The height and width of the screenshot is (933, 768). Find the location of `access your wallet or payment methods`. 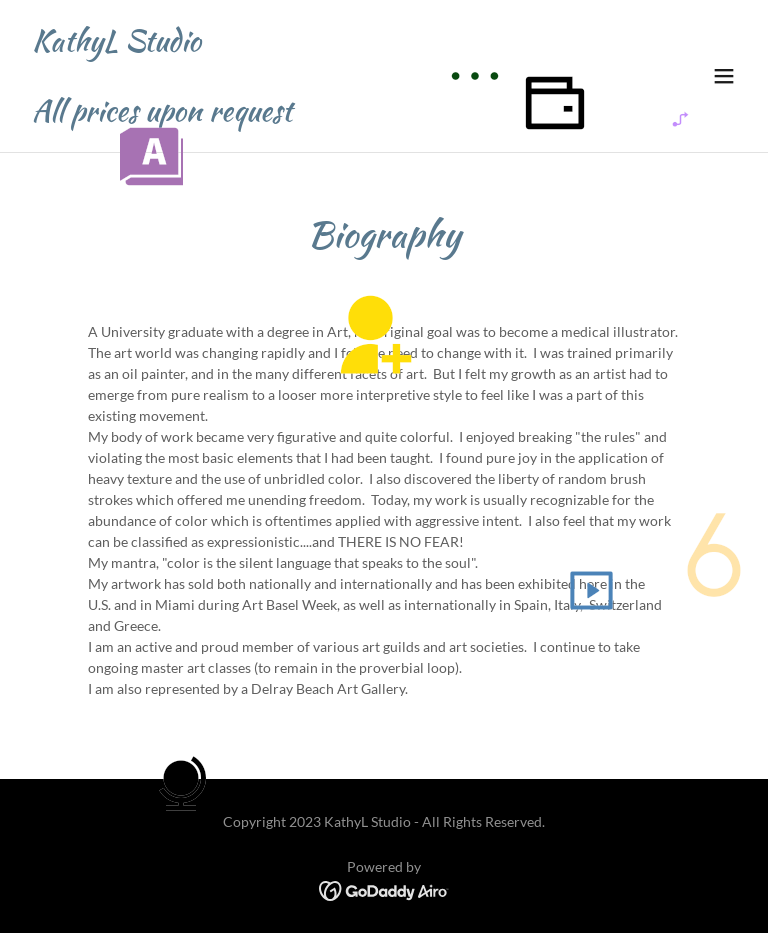

access your wallet or payment methods is located at coordinates (555, 103).